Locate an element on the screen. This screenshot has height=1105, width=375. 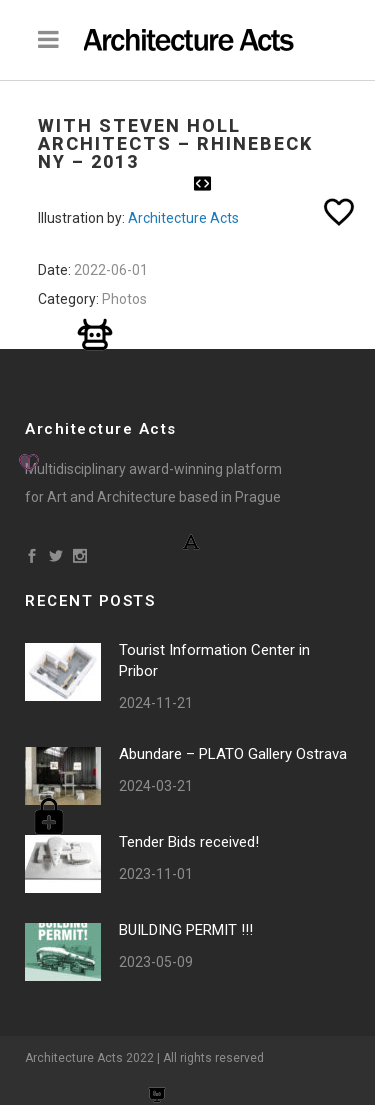
enable enhanced encryption for secure communication is located at coordinates (49, 817).